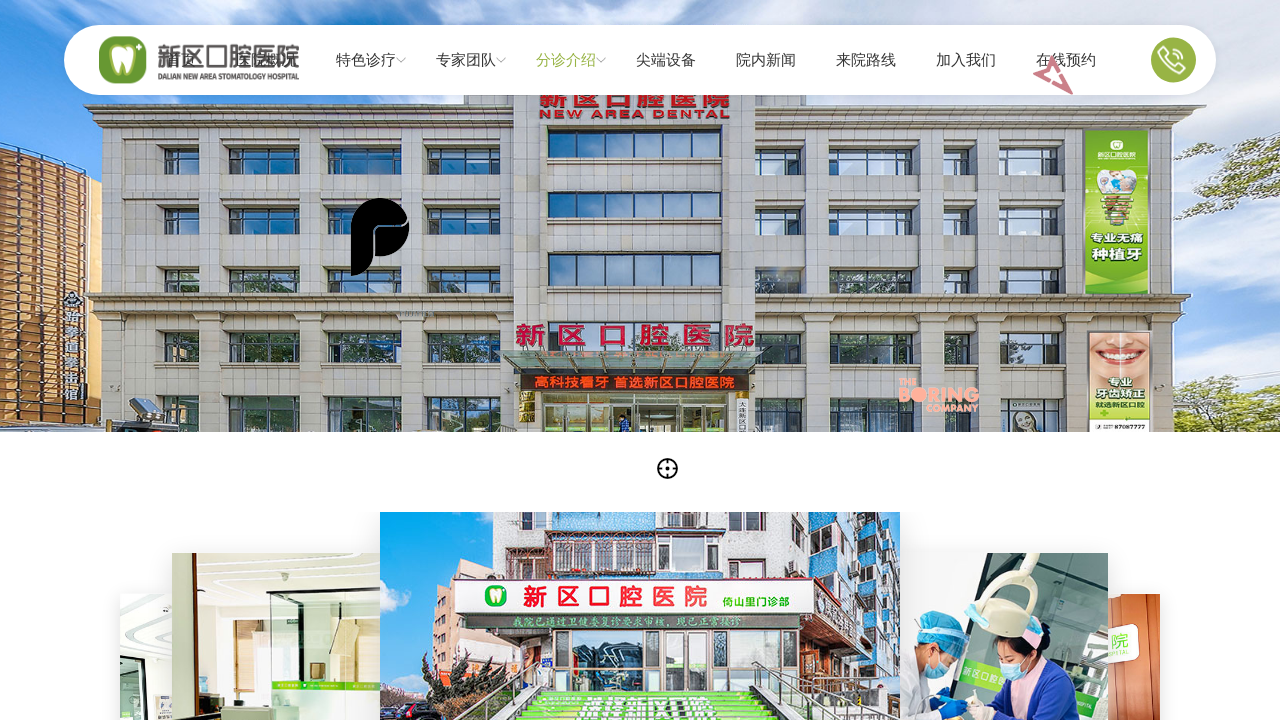  I want to click on visit Fujifilm's official website or support, so click(417, 314).